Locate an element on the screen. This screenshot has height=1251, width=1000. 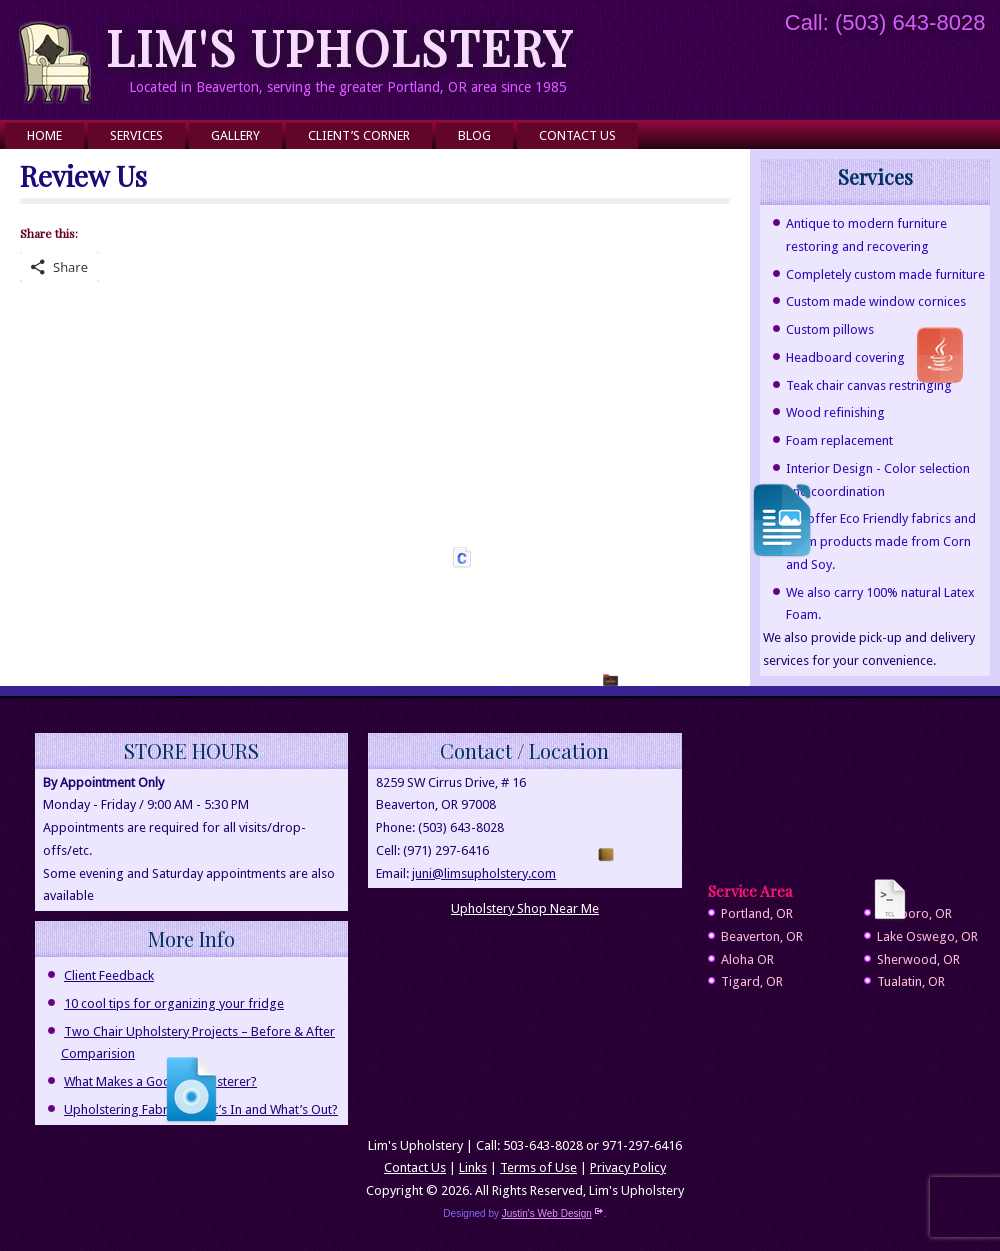
a tcl script file is located at coordinates (890, 900).